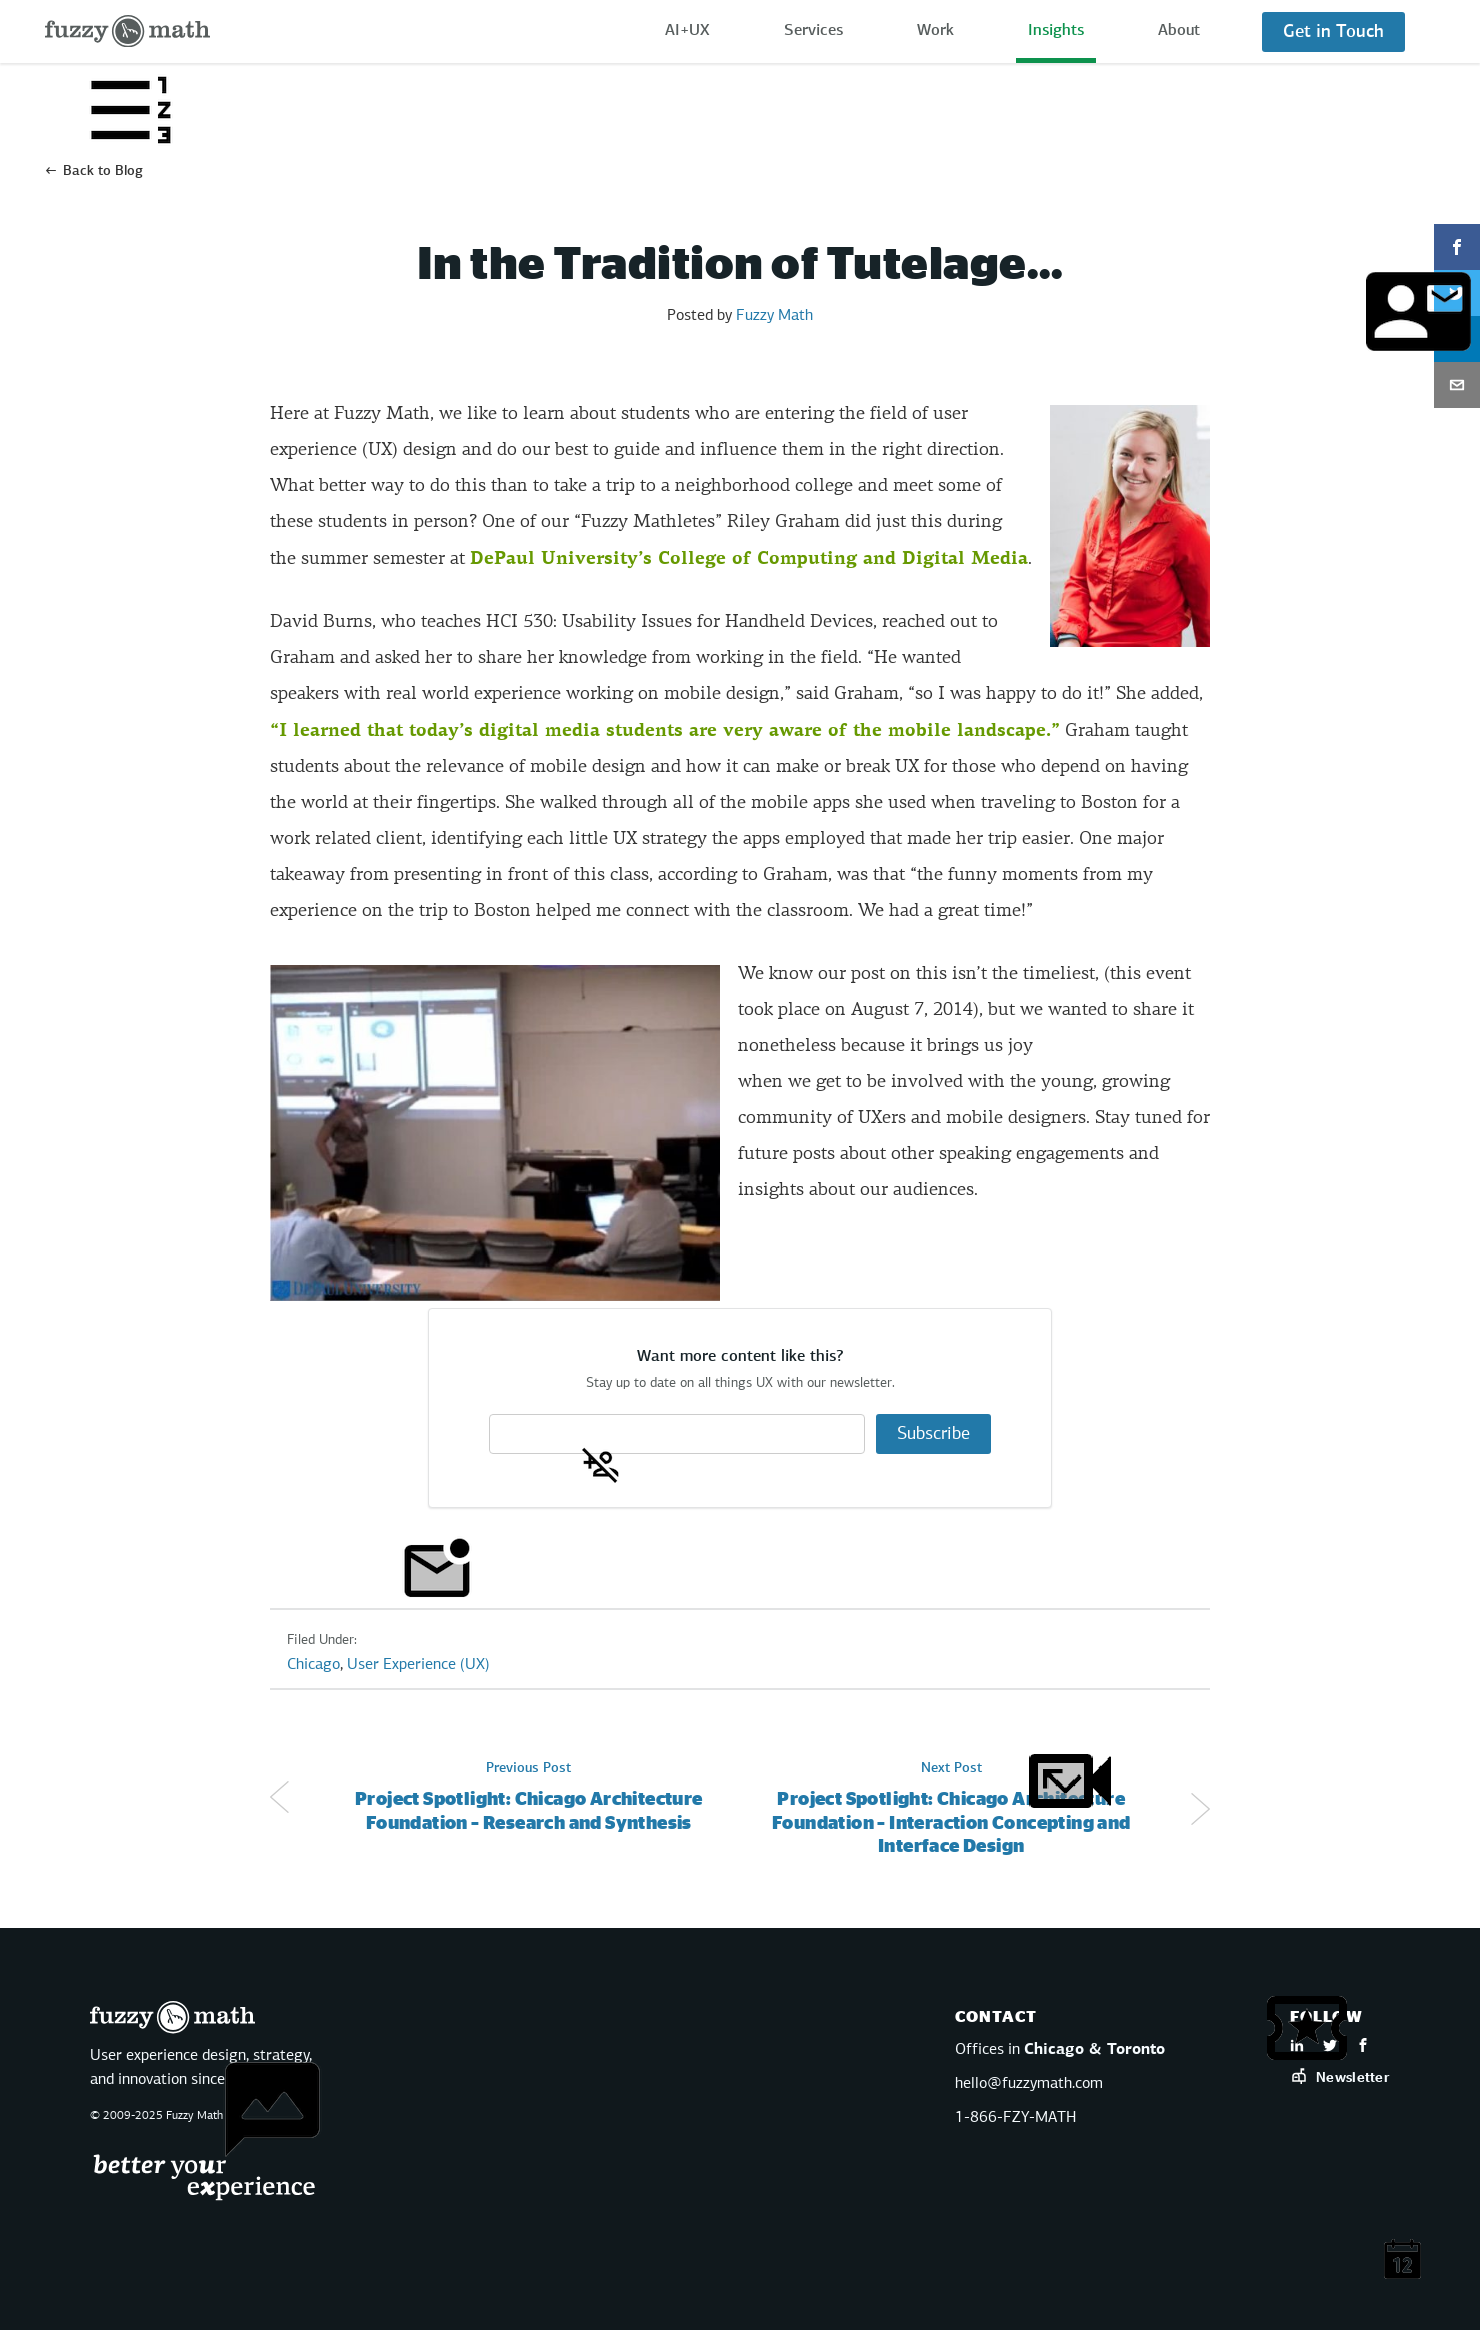 This screenshot has width=1480, height=2330. I want to click on open calendar or date picker, so click(1402, 2260).